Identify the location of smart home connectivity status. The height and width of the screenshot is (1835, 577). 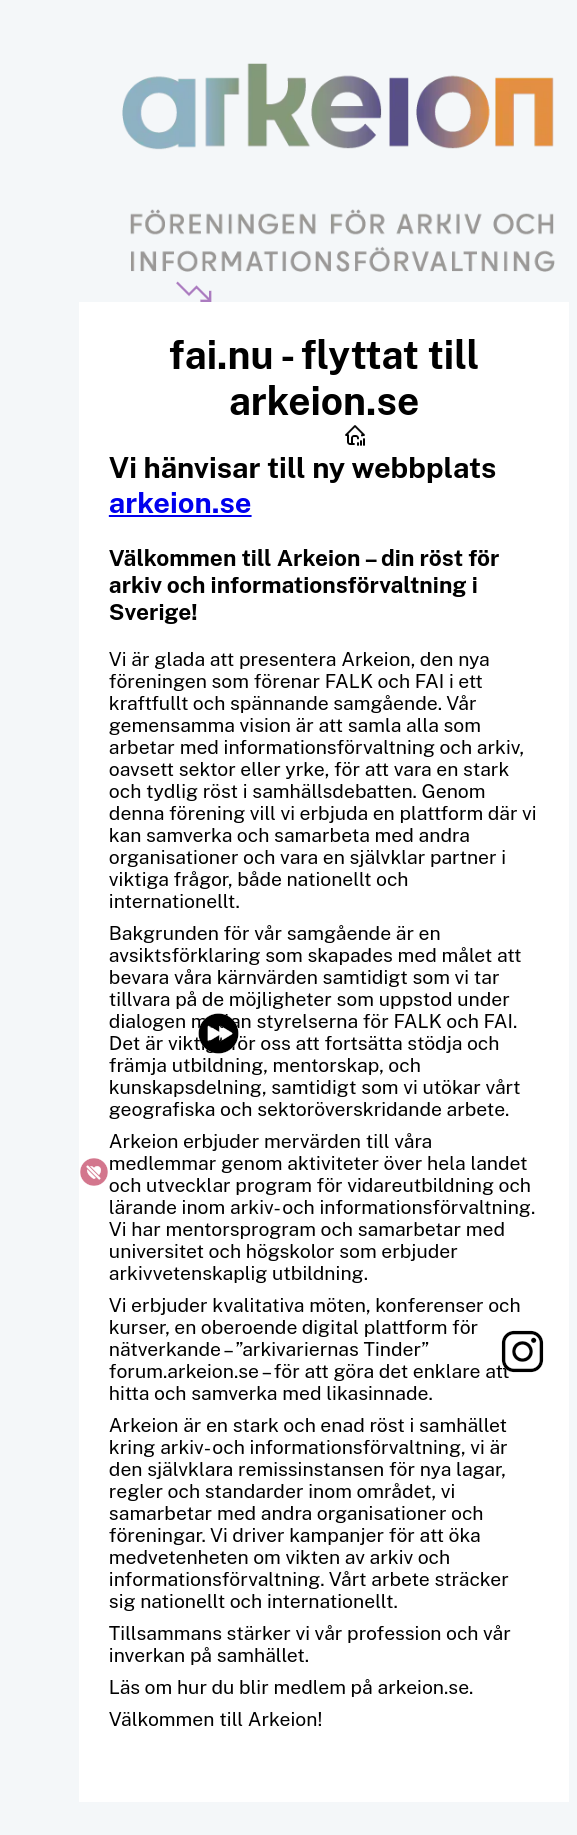
(355, 435).